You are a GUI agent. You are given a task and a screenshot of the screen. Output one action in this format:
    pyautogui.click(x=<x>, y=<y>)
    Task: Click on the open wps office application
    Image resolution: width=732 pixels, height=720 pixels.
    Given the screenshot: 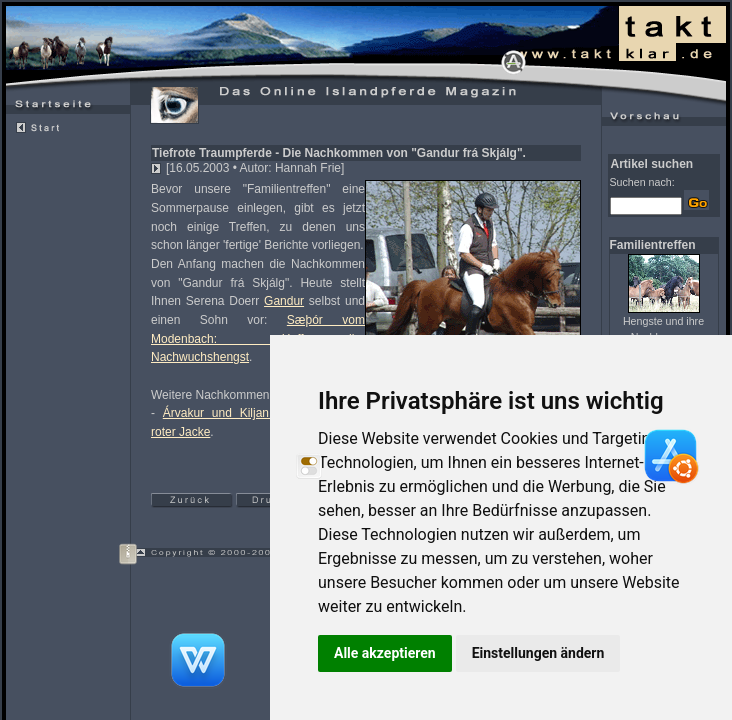 What is the action you would take?
    pyautogui.click(x=198, y=660)
    